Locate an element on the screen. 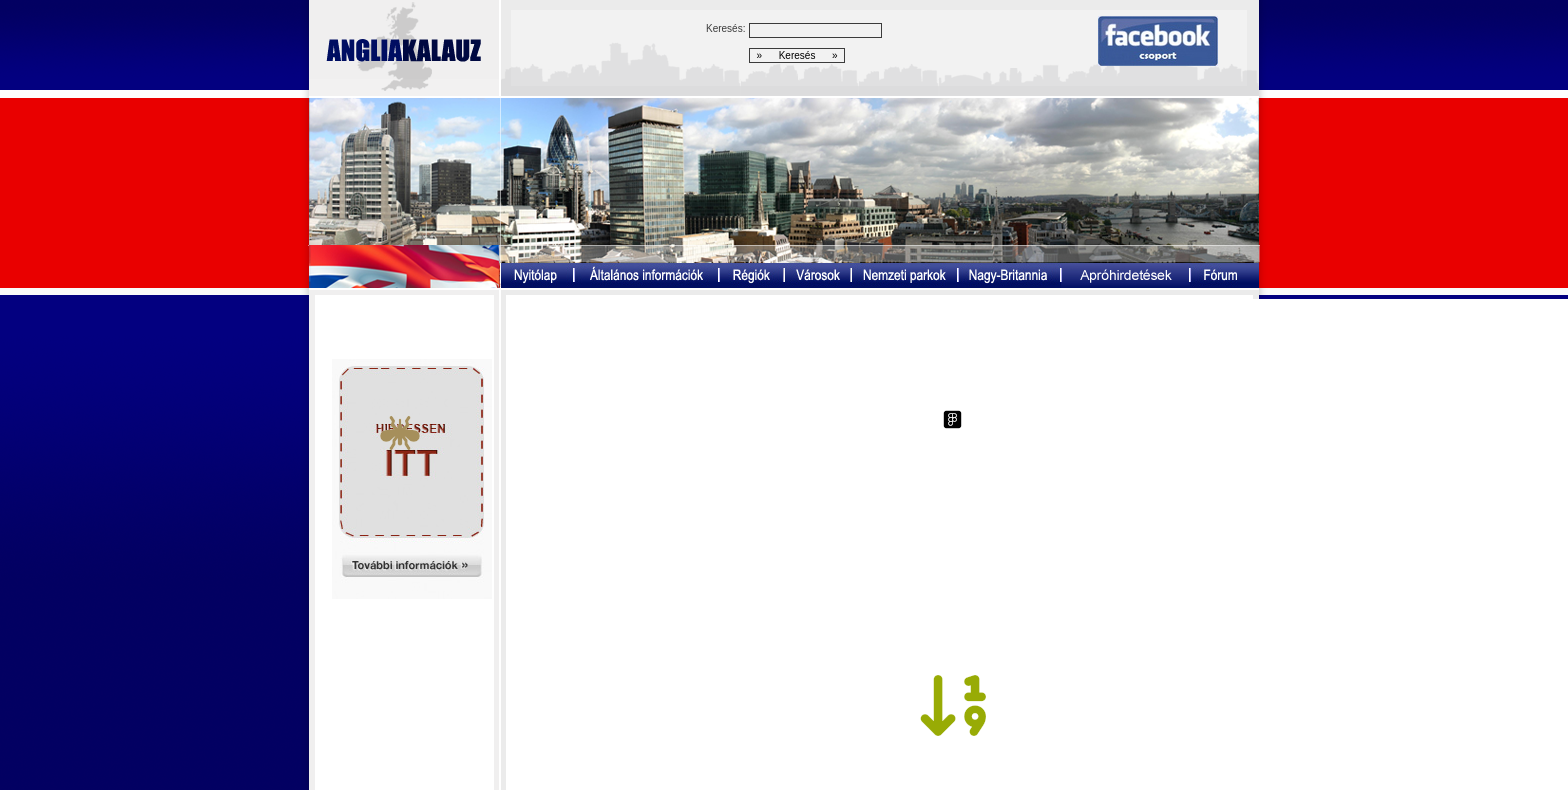 This screenshot has height=790, width=1568. sort numbers in ascending order is located at coordinates (955, 705).